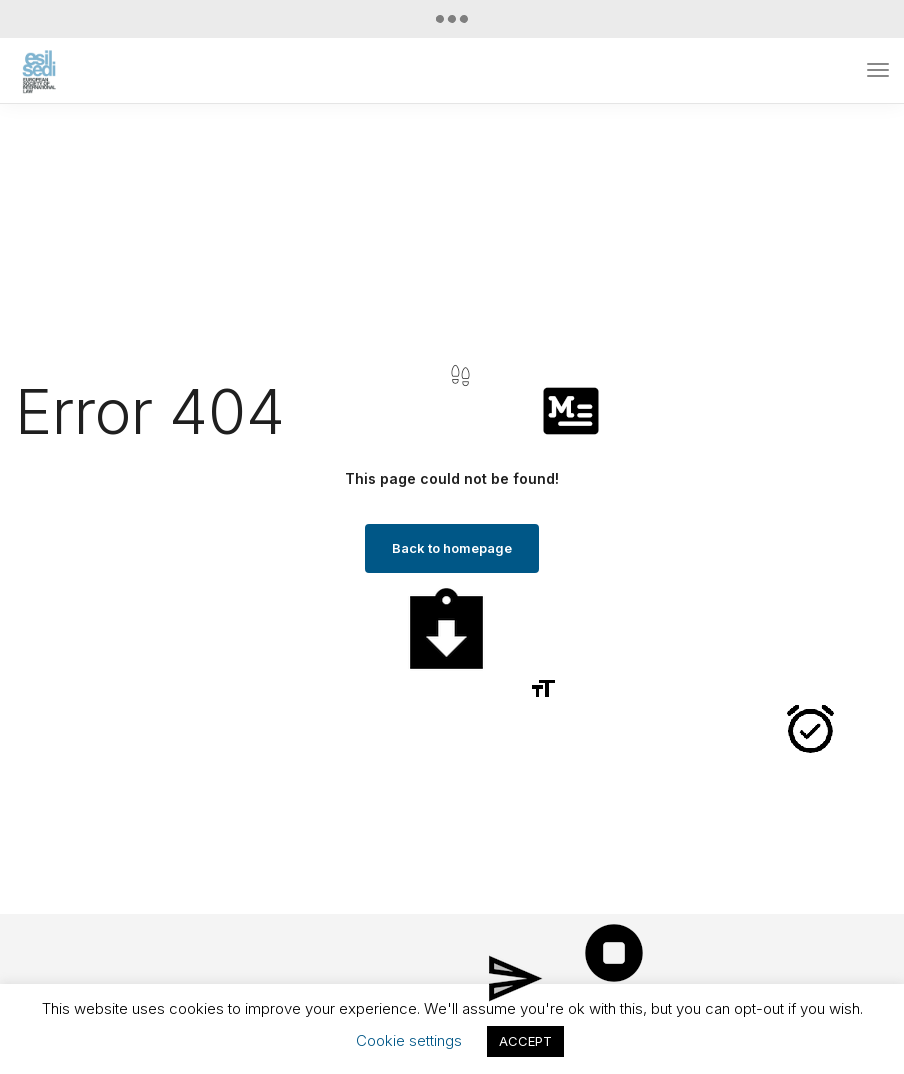 The width and height of the screenshot is (904, 1074). What do you see at coordinates (810, 728) in the screenshot?
I see `alarm is set and active` at bounding box center [810, 728].